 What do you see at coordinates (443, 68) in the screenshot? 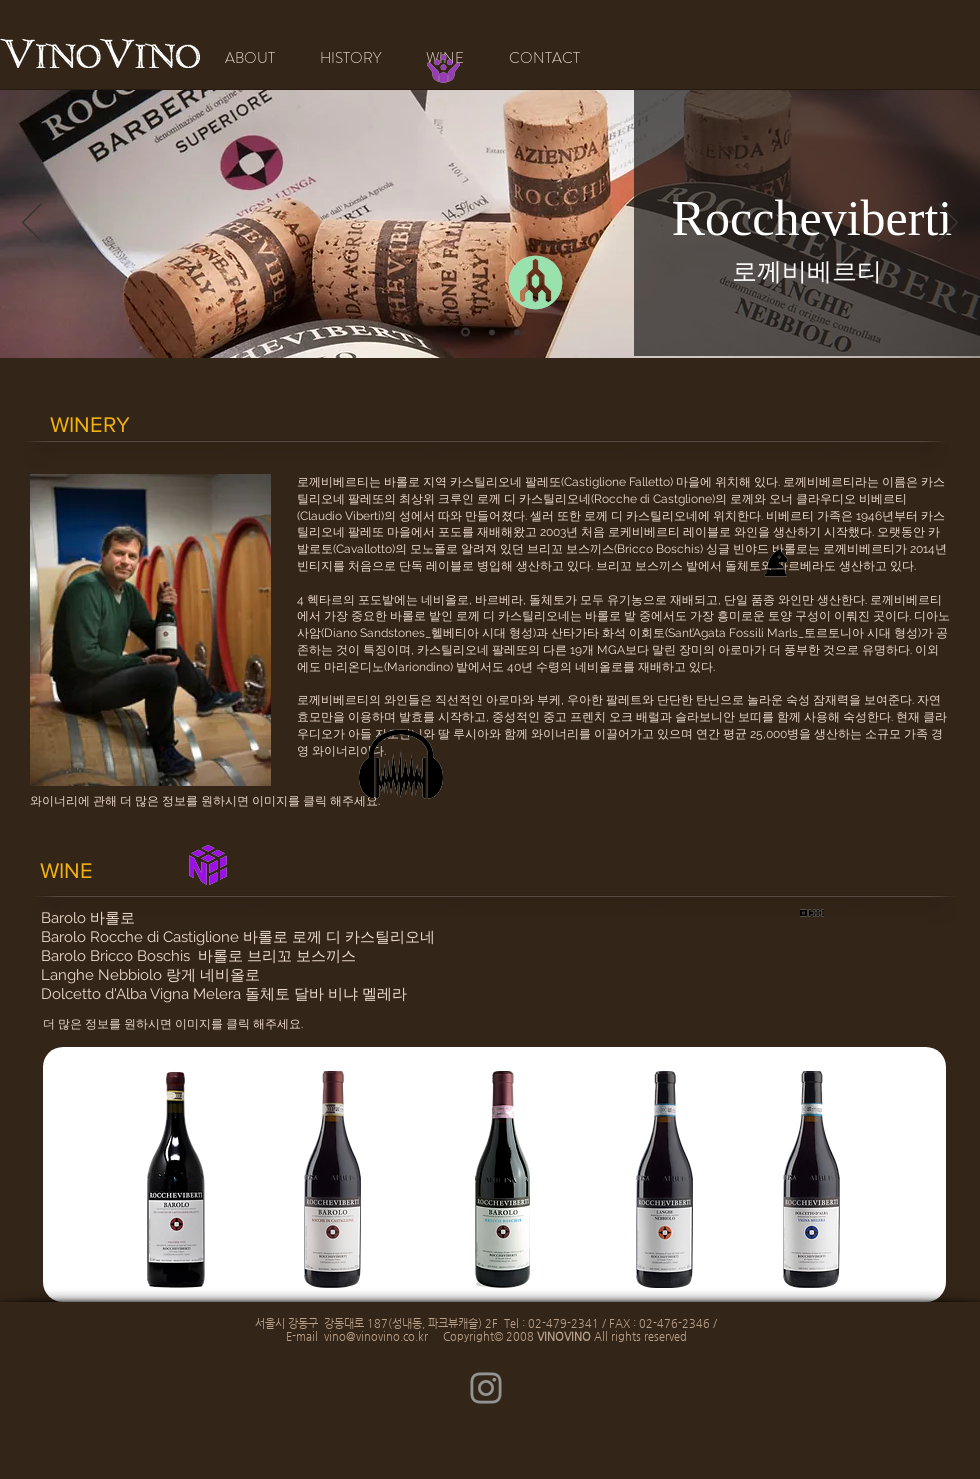
I see `open the Google Crowdsource app` at bounding box center [443, 68].